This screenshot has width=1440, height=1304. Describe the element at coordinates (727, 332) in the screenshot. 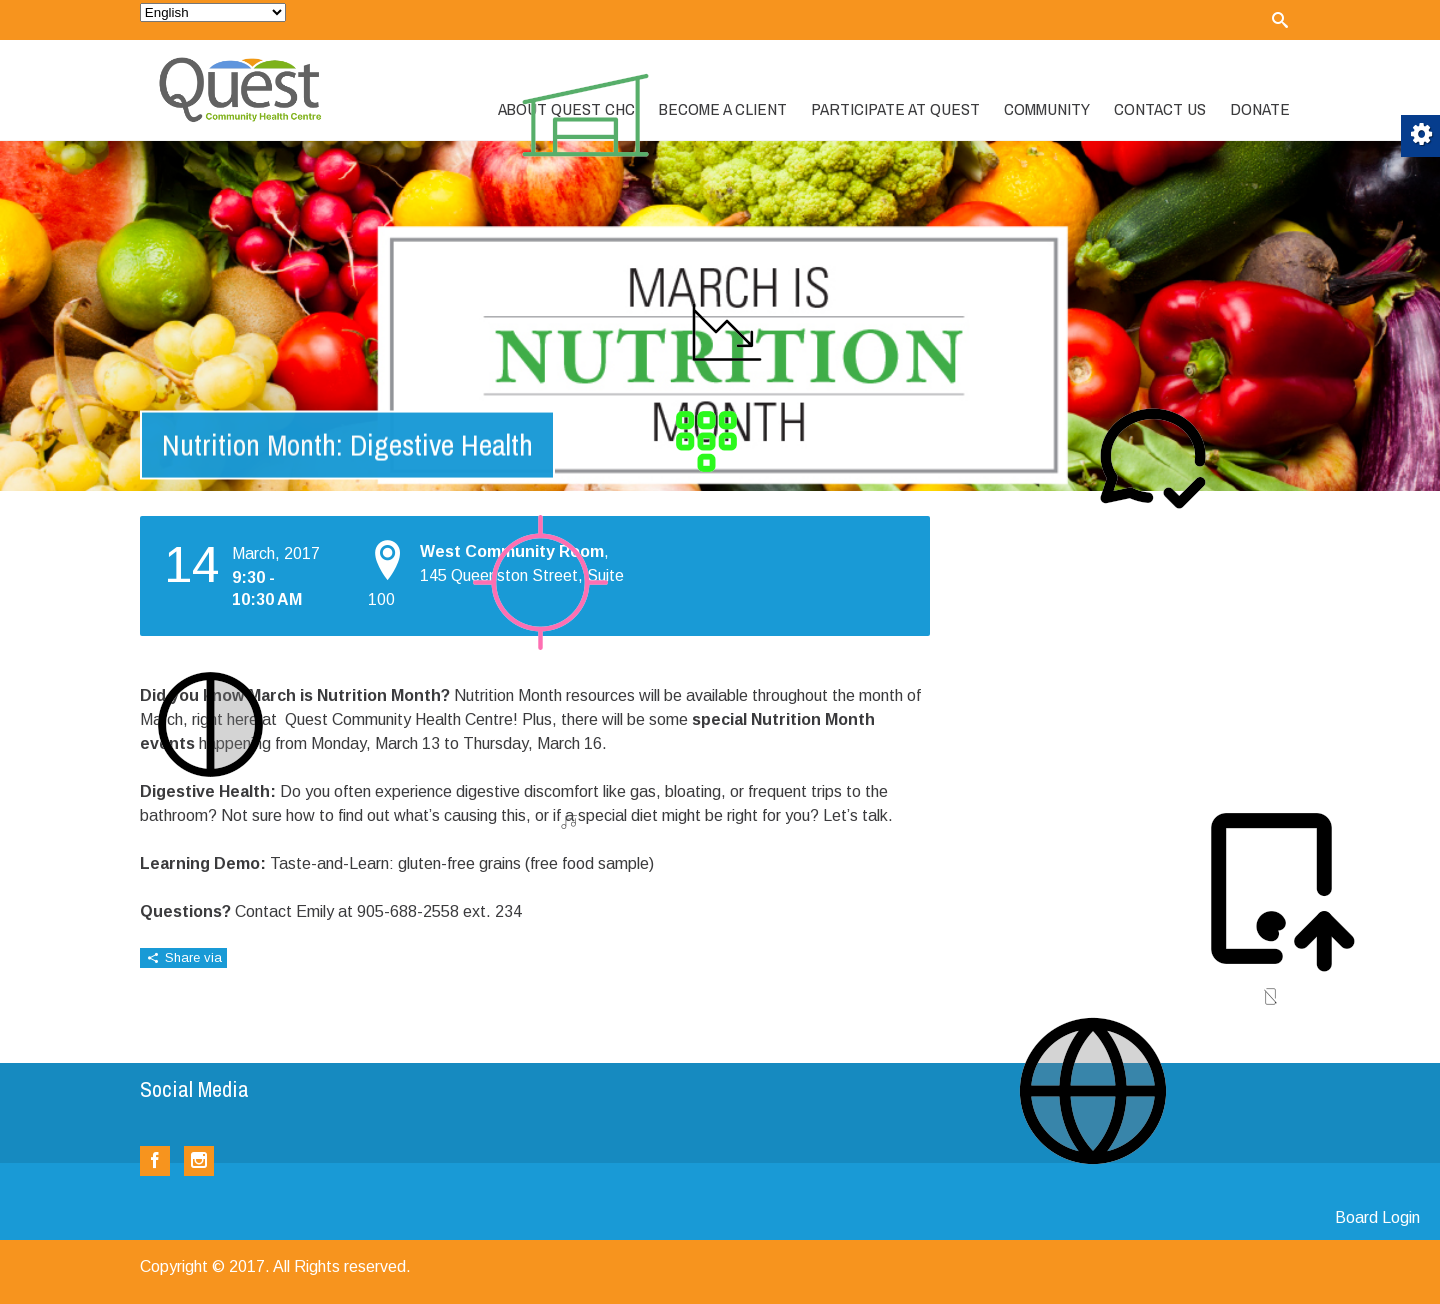

I see `view declining metrics or trends` at that location.